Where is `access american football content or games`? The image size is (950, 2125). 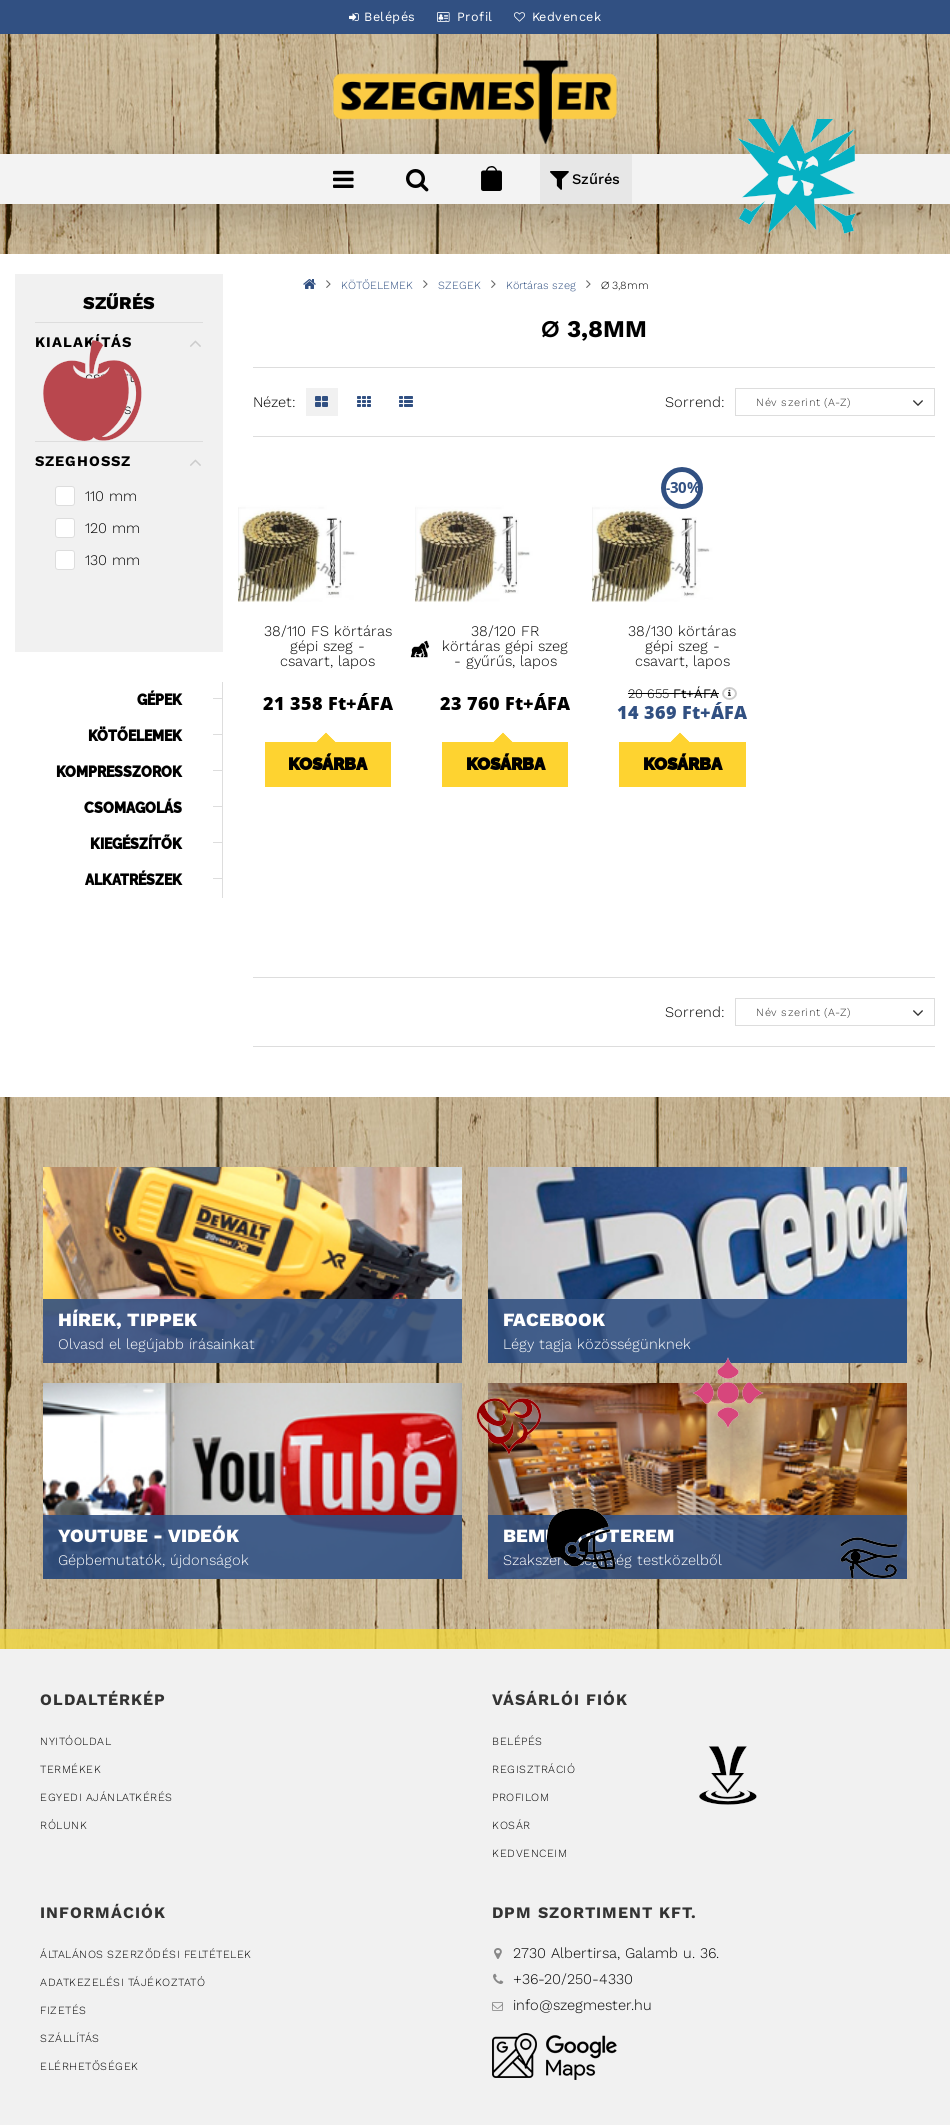
access american football content or games is located at coordinates (581, 1539).